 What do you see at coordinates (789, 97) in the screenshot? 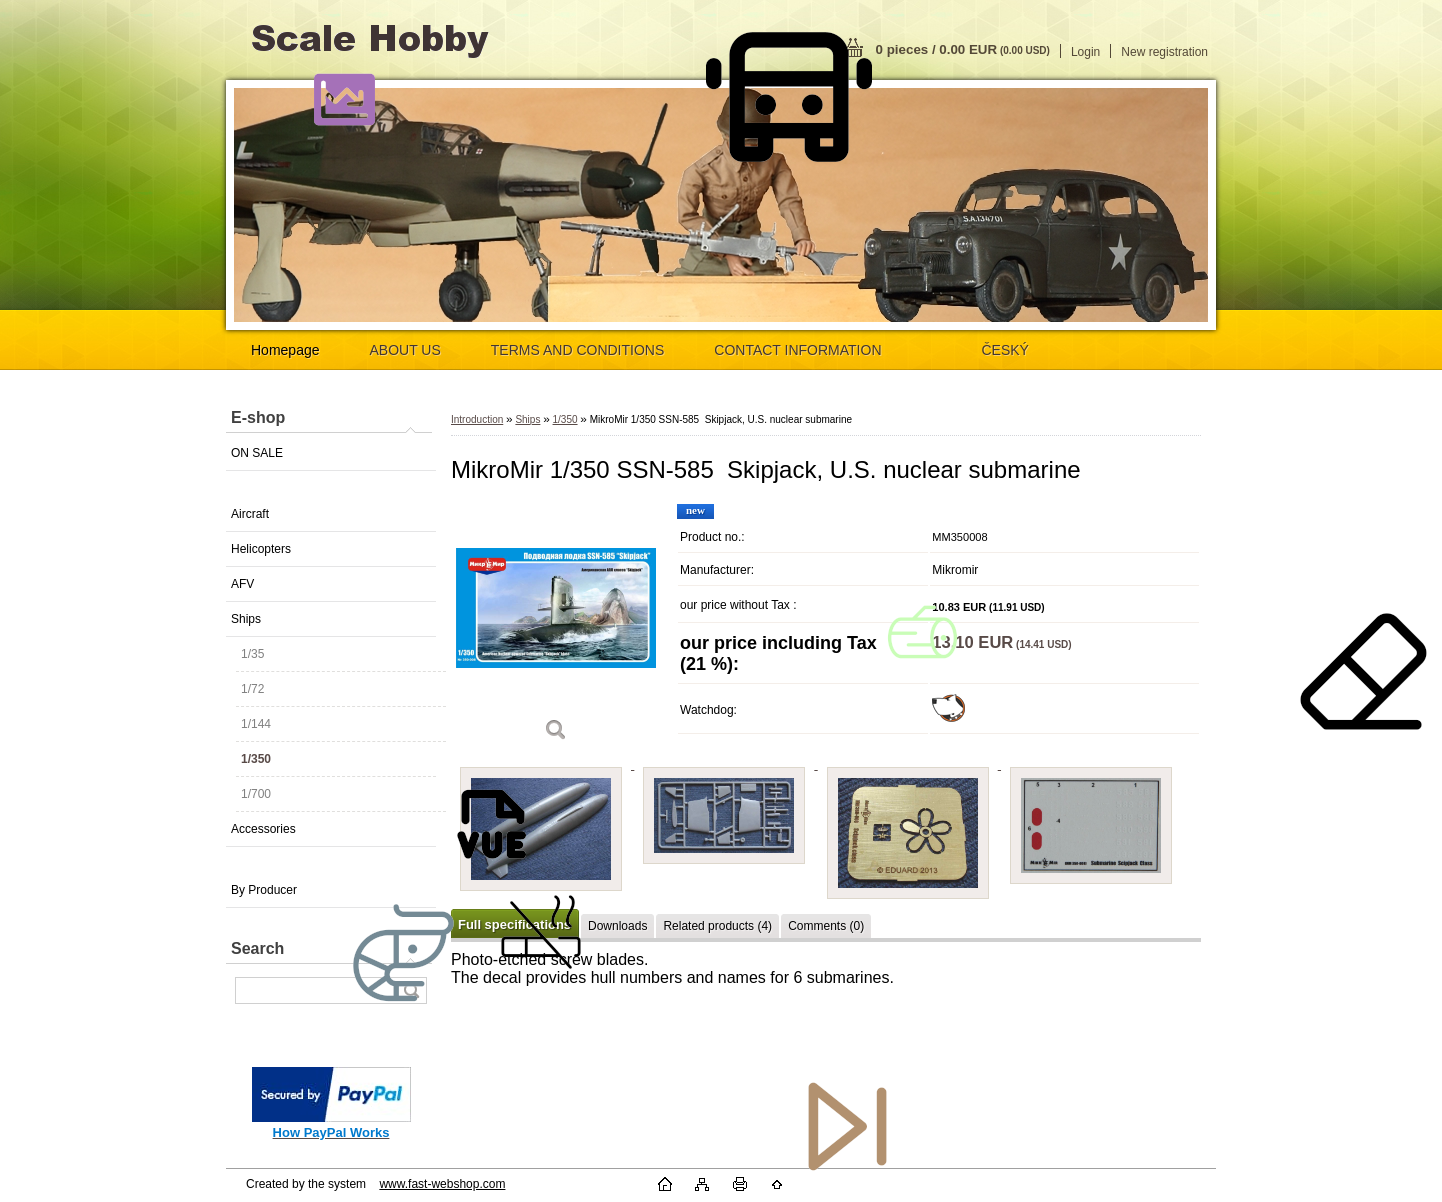
I see `view bus routes or schedules` at bounding box center [789, 97].